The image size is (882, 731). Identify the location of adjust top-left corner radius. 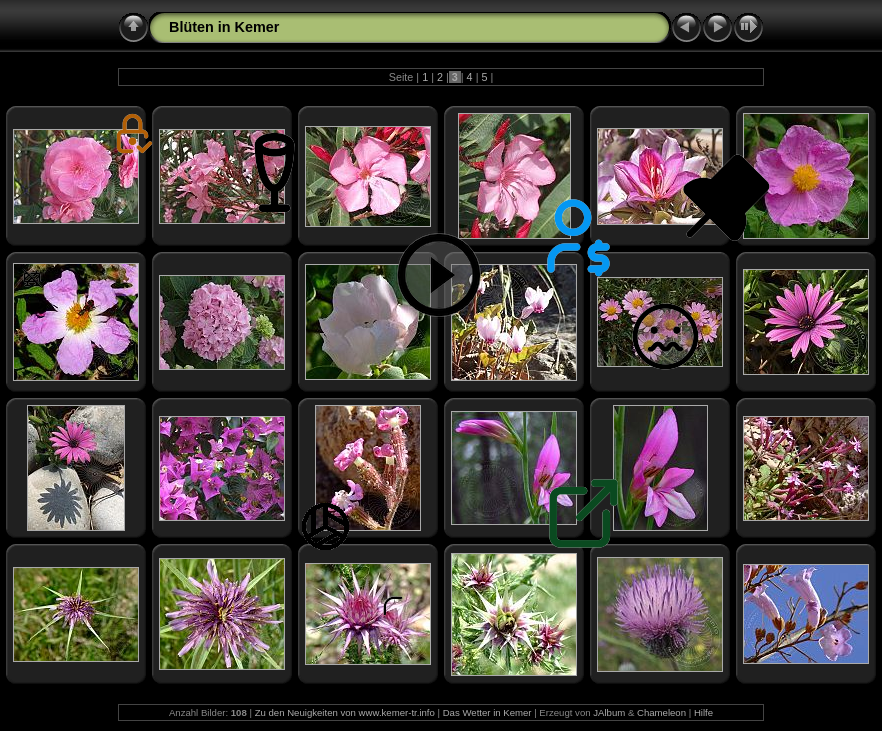
(393, 606).